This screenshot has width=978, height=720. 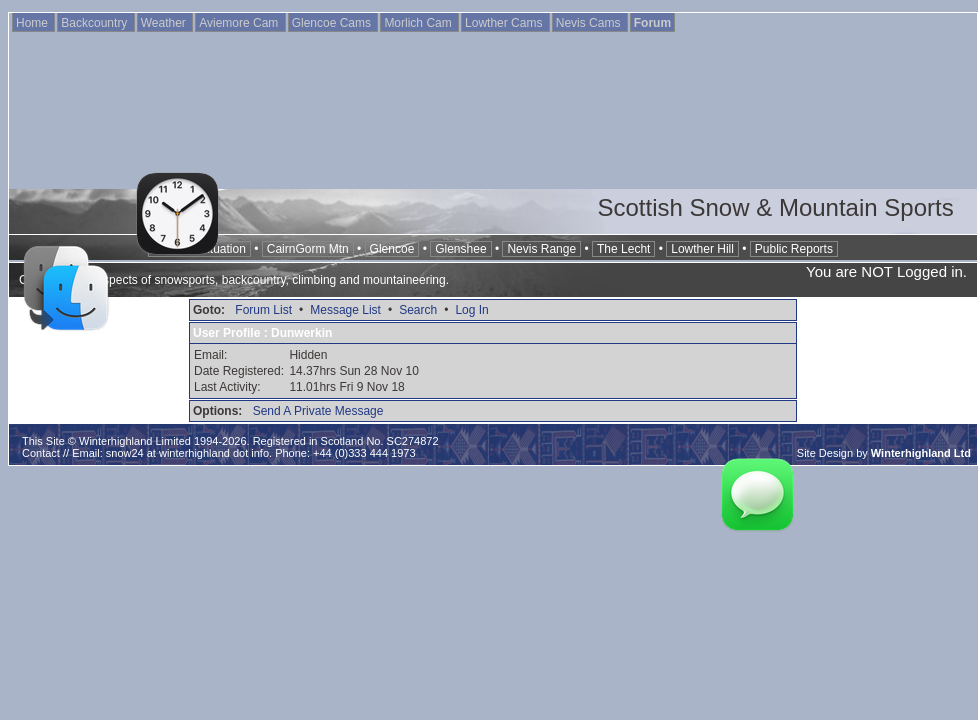 What do you see at coordinates (66, 288) in the screenshot?
I see `launch migration assistant to transfer data from another mac` at bounding box center [66, 288].